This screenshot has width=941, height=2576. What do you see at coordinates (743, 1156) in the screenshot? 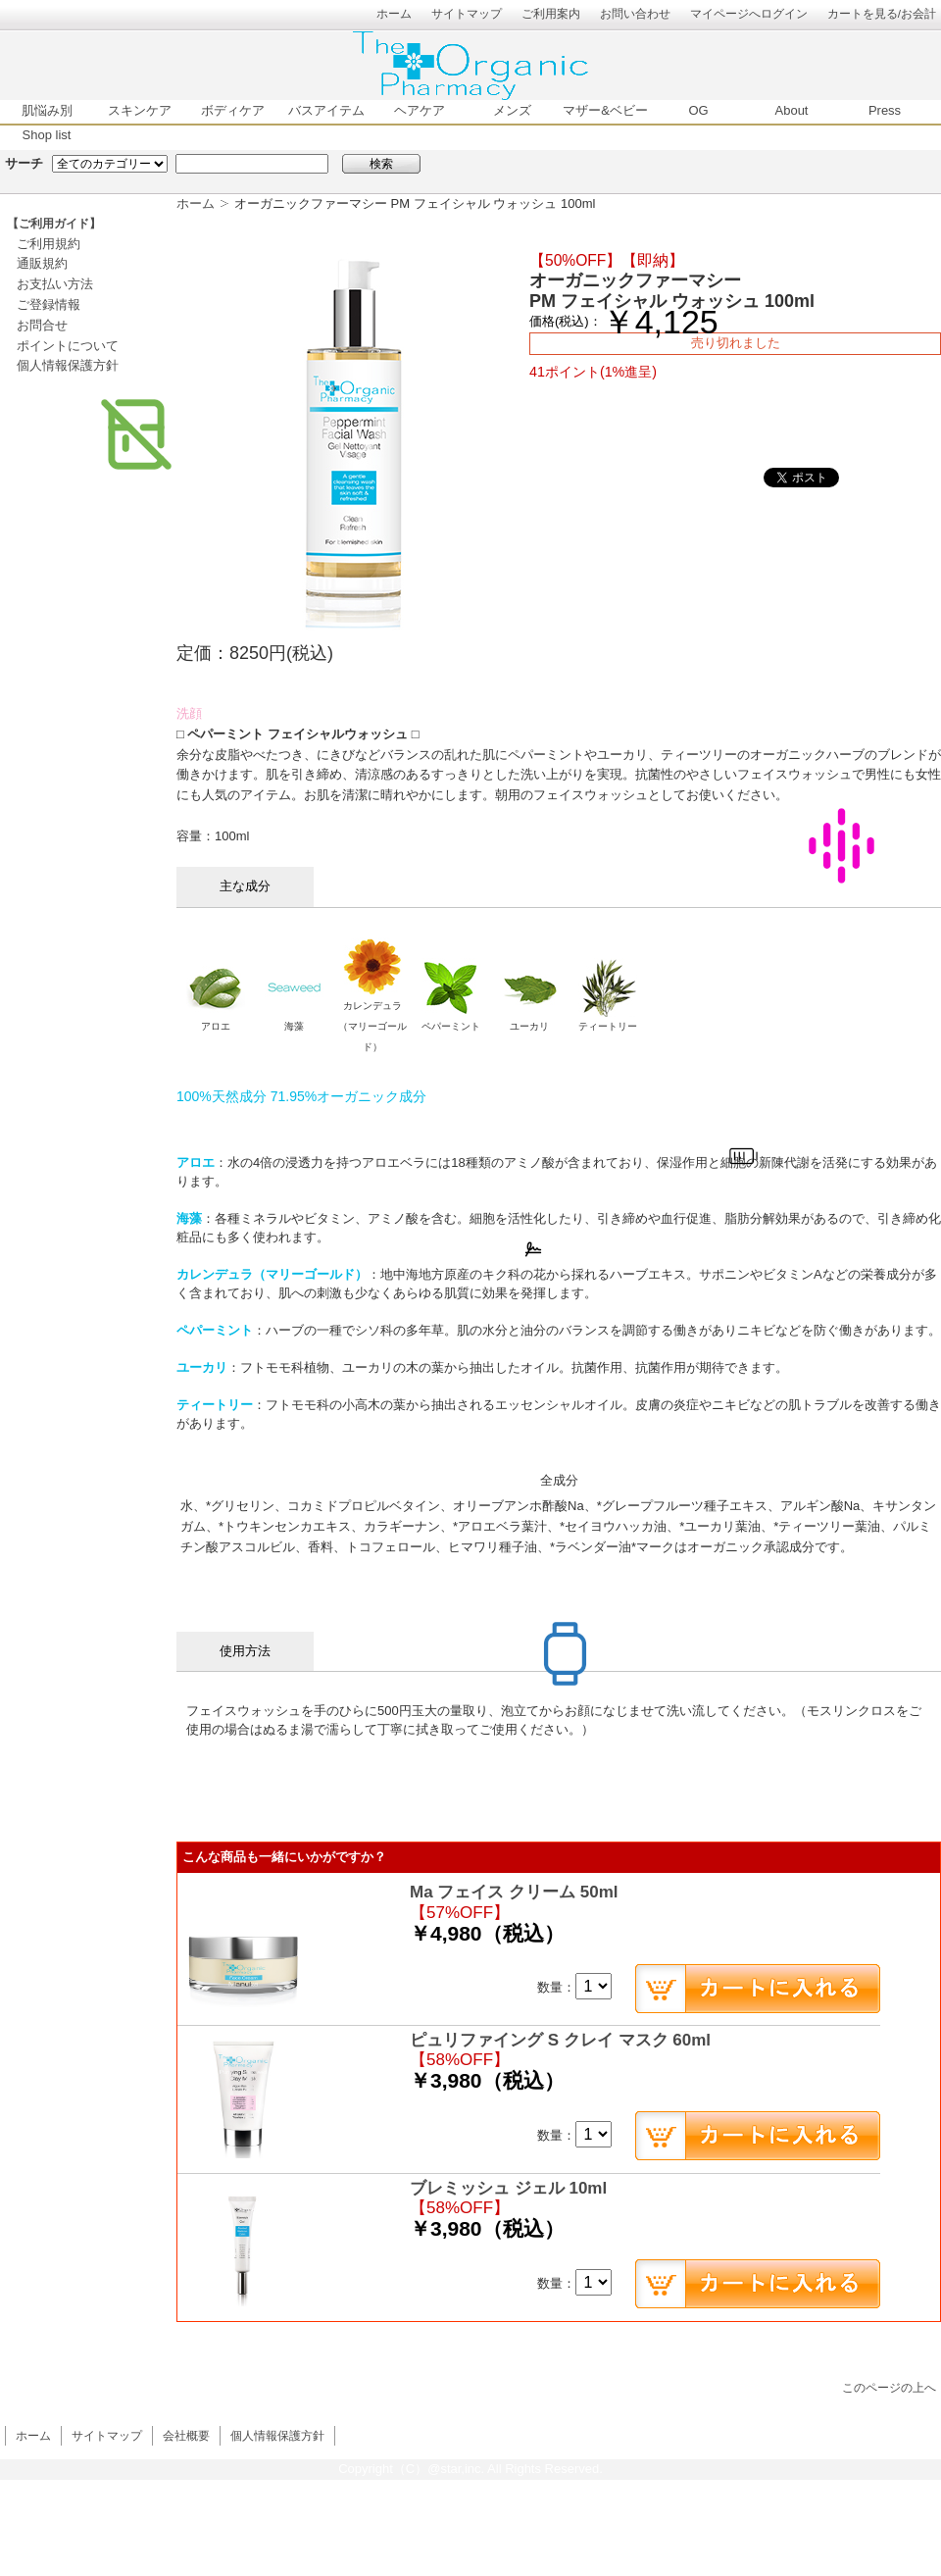
I see `indicates high battery level` at bounding box center [743, 1156].